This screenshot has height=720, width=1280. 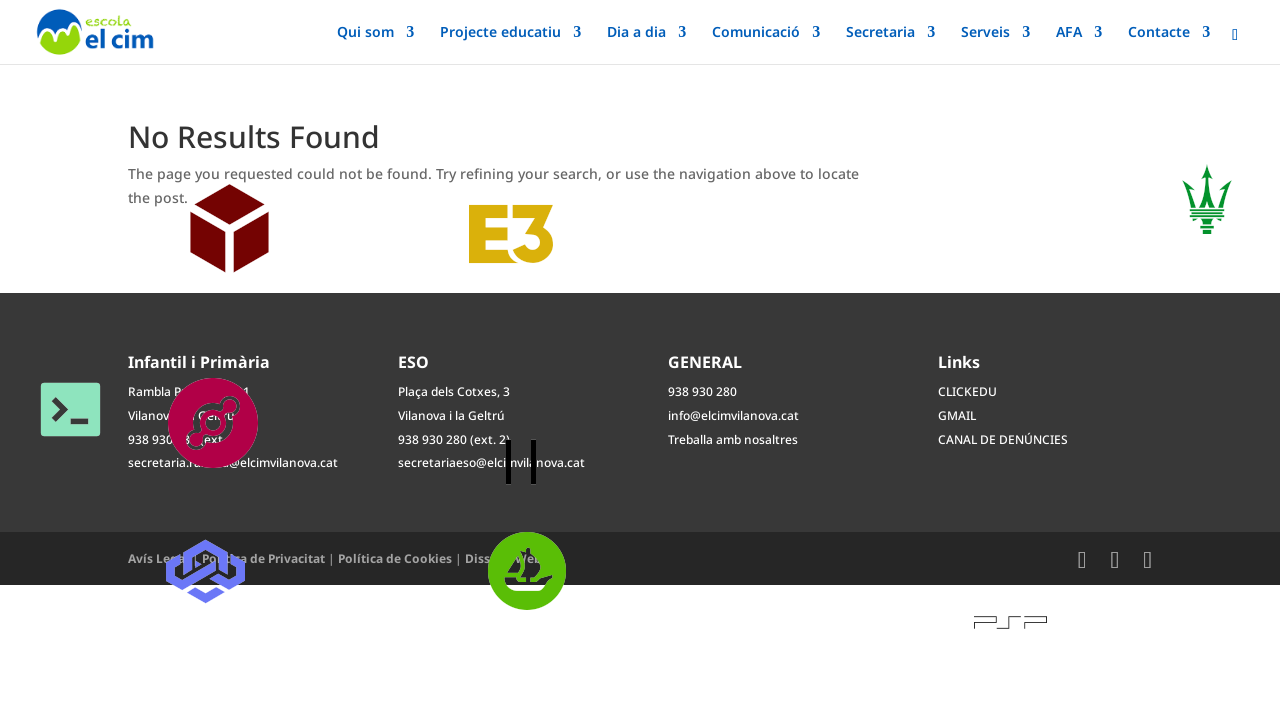 I want to click on open the OpenSea NFT marketplace, so click(x=527, y=571).